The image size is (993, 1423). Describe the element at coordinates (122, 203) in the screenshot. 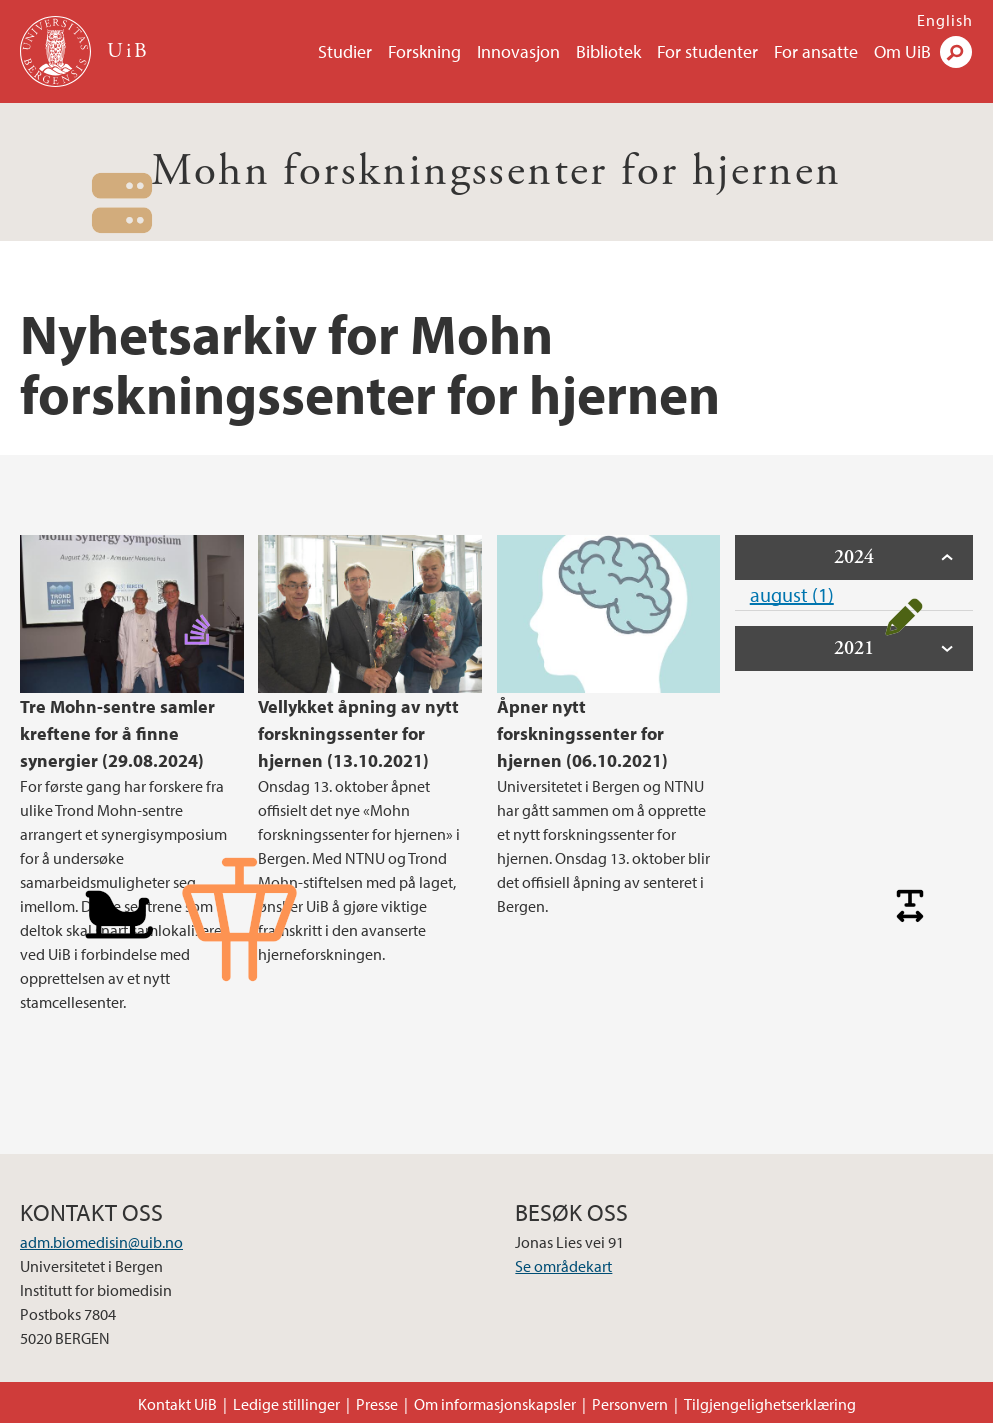

I see `access server settings or management` at that location.